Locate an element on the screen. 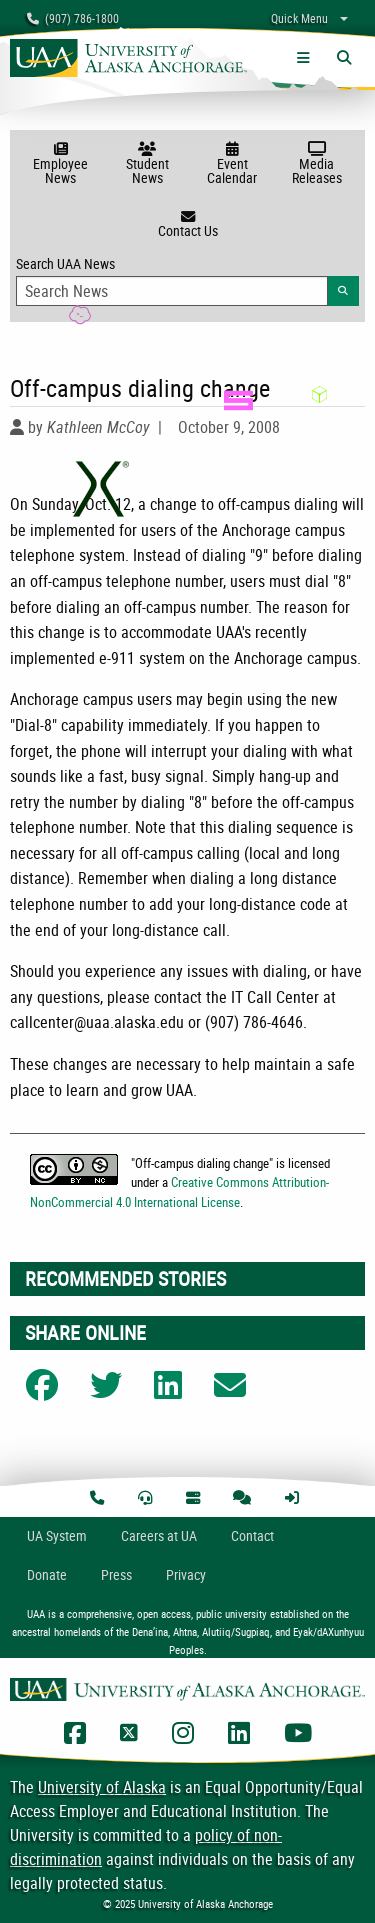 The height and width of the screenshot is (1923, 375). chemex brand logo is located at coordinates (101, 489).